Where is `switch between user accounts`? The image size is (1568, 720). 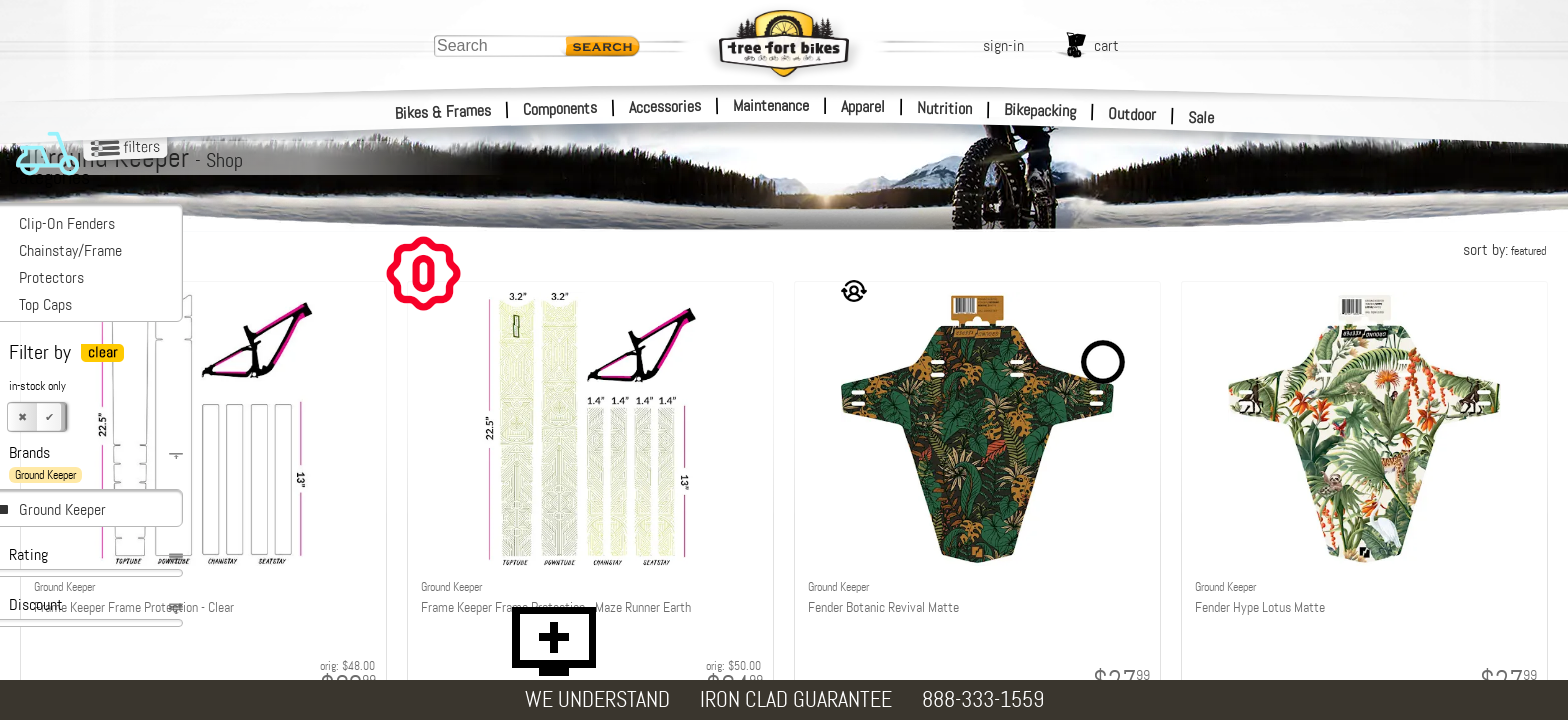 switch between user accounts is located at coordinates (854, 291).